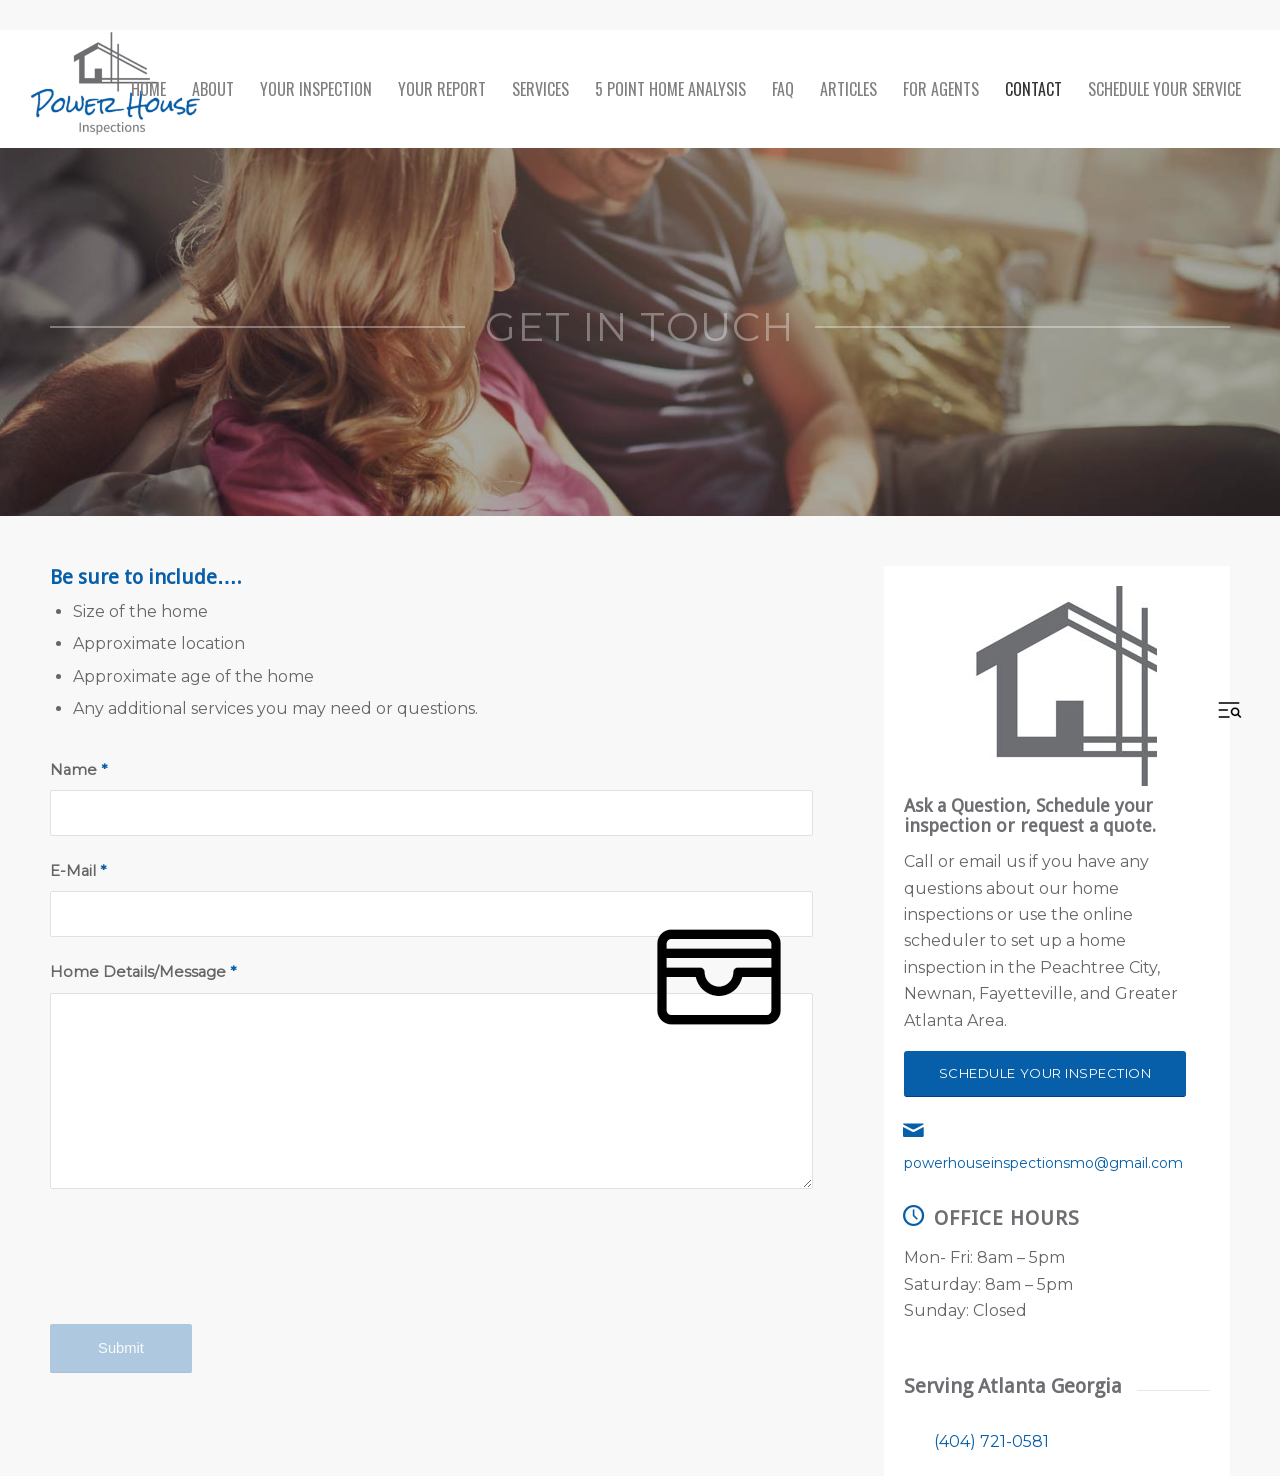 The width and height of the screenshot is (1280, 1476). I want to click on access your wallet or saved payment methods, so click(719, 977).